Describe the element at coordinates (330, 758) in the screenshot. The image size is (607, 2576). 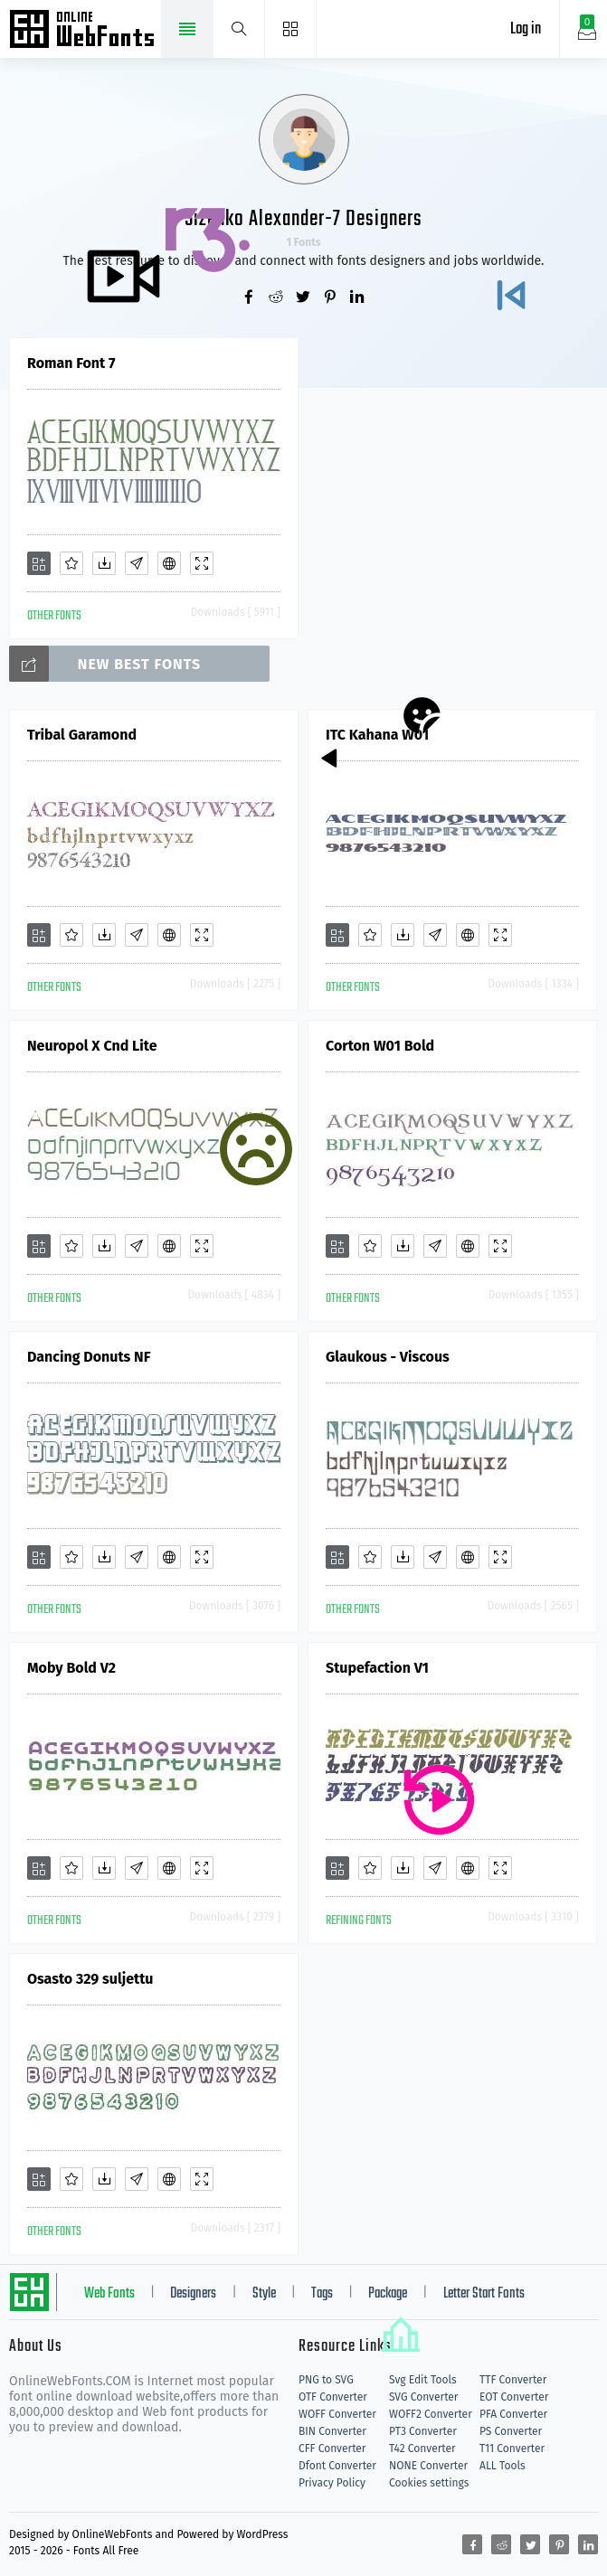
I see `play media in reverse` at that location.